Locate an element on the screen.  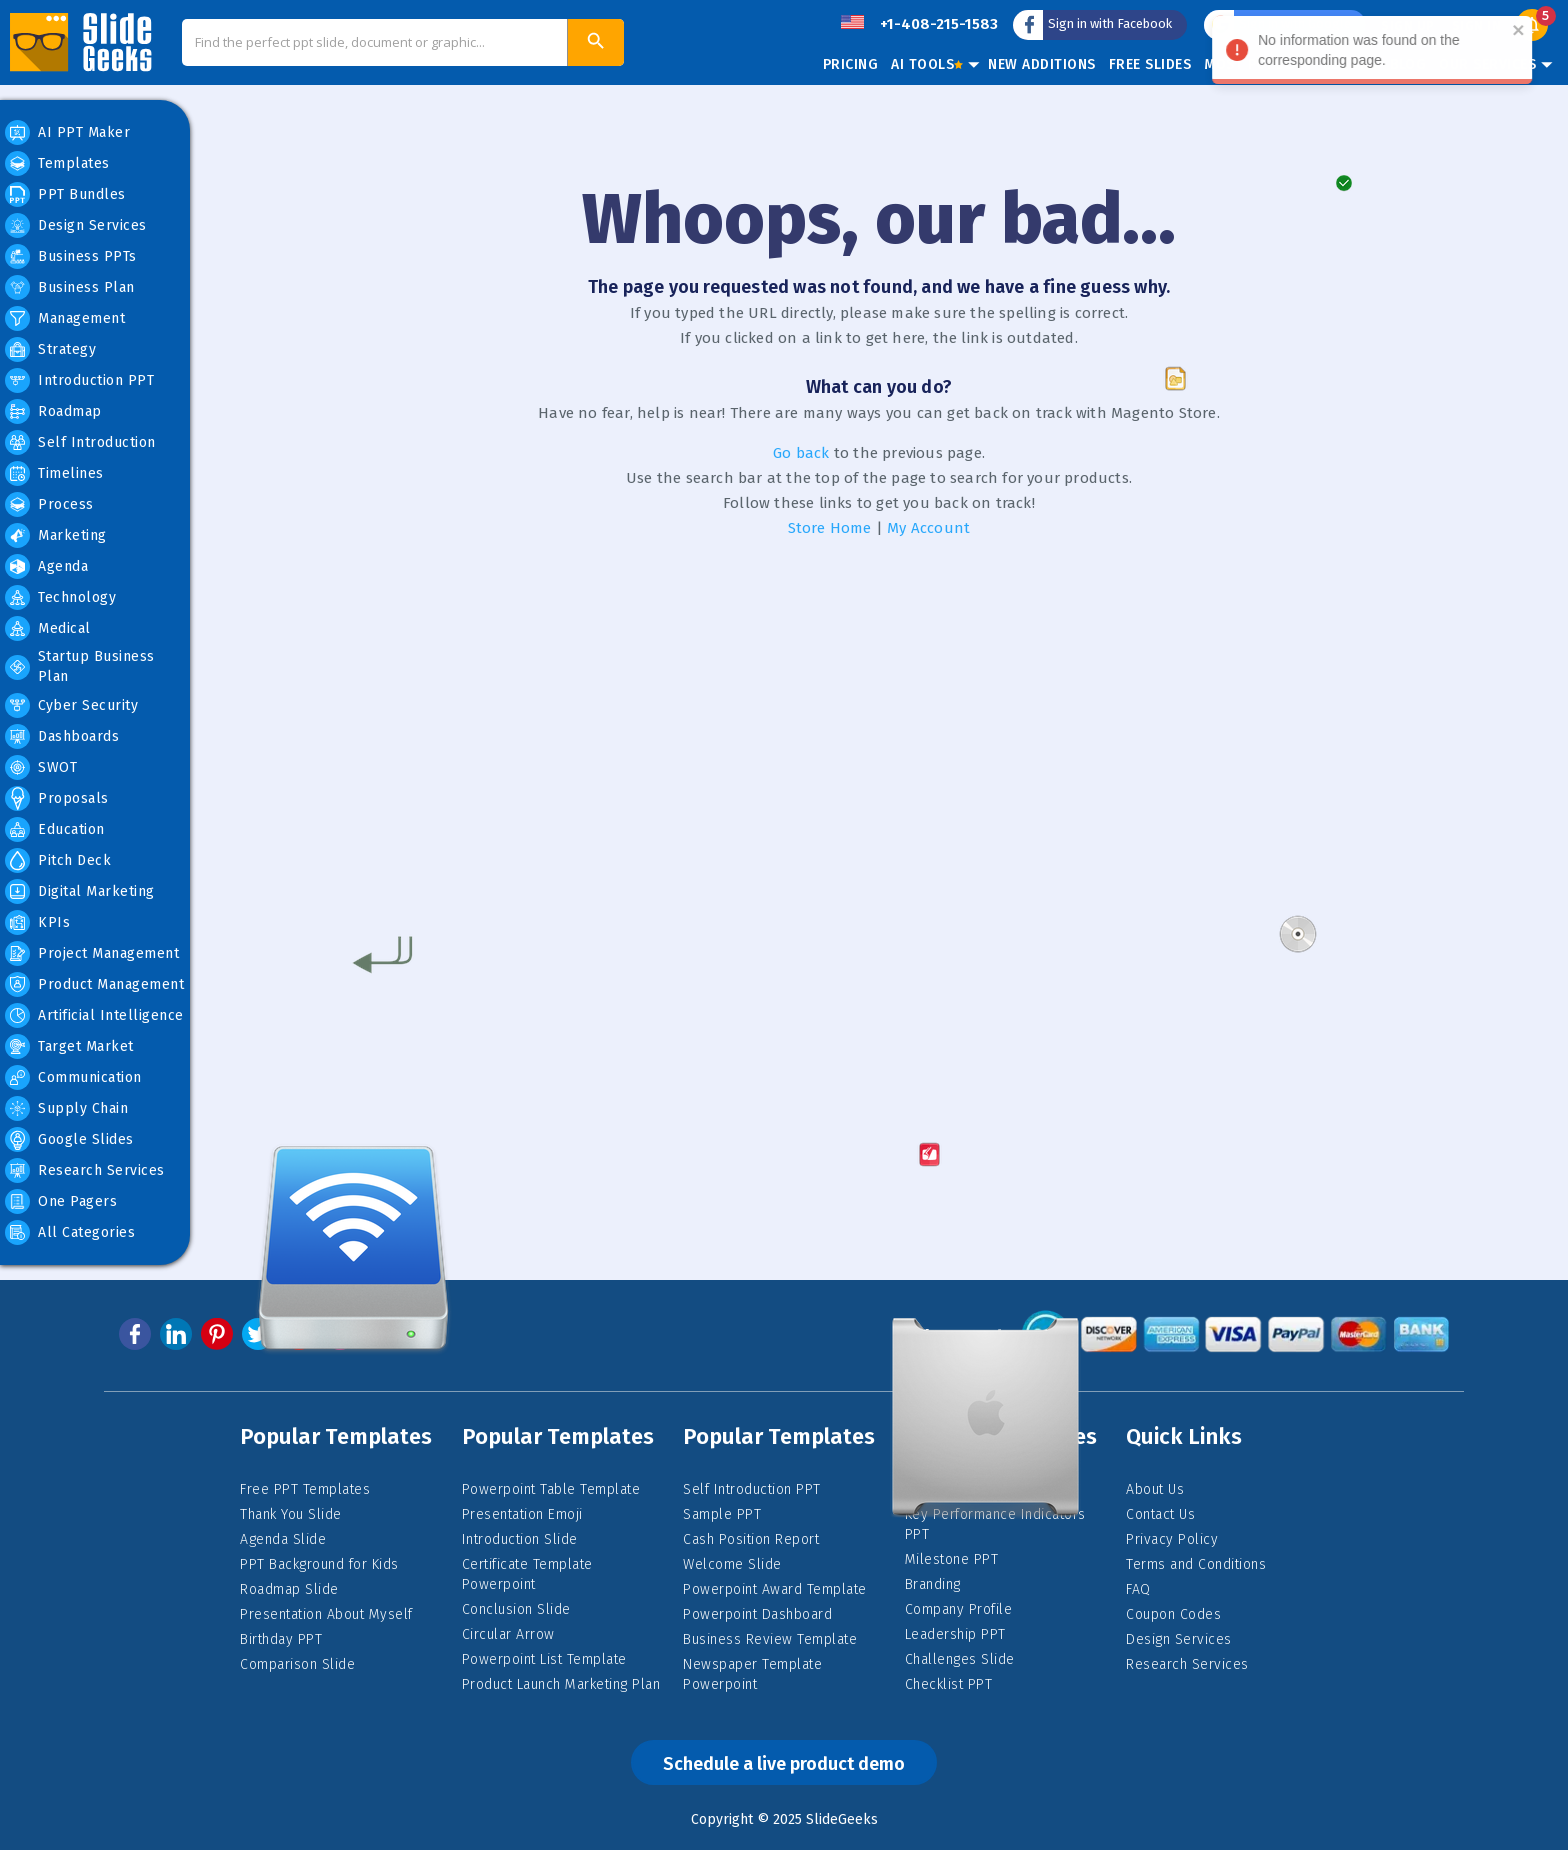
indicates a postscript (.ps) or .eps file type is located at coordinates (929, 1154).